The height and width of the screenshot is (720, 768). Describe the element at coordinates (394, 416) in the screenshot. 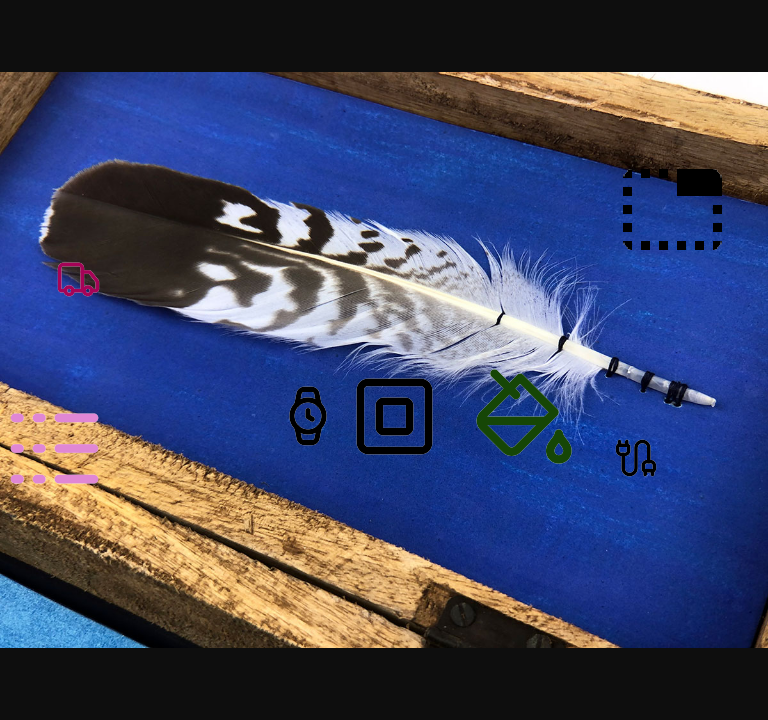

I see `nested container or frame element` at that location.